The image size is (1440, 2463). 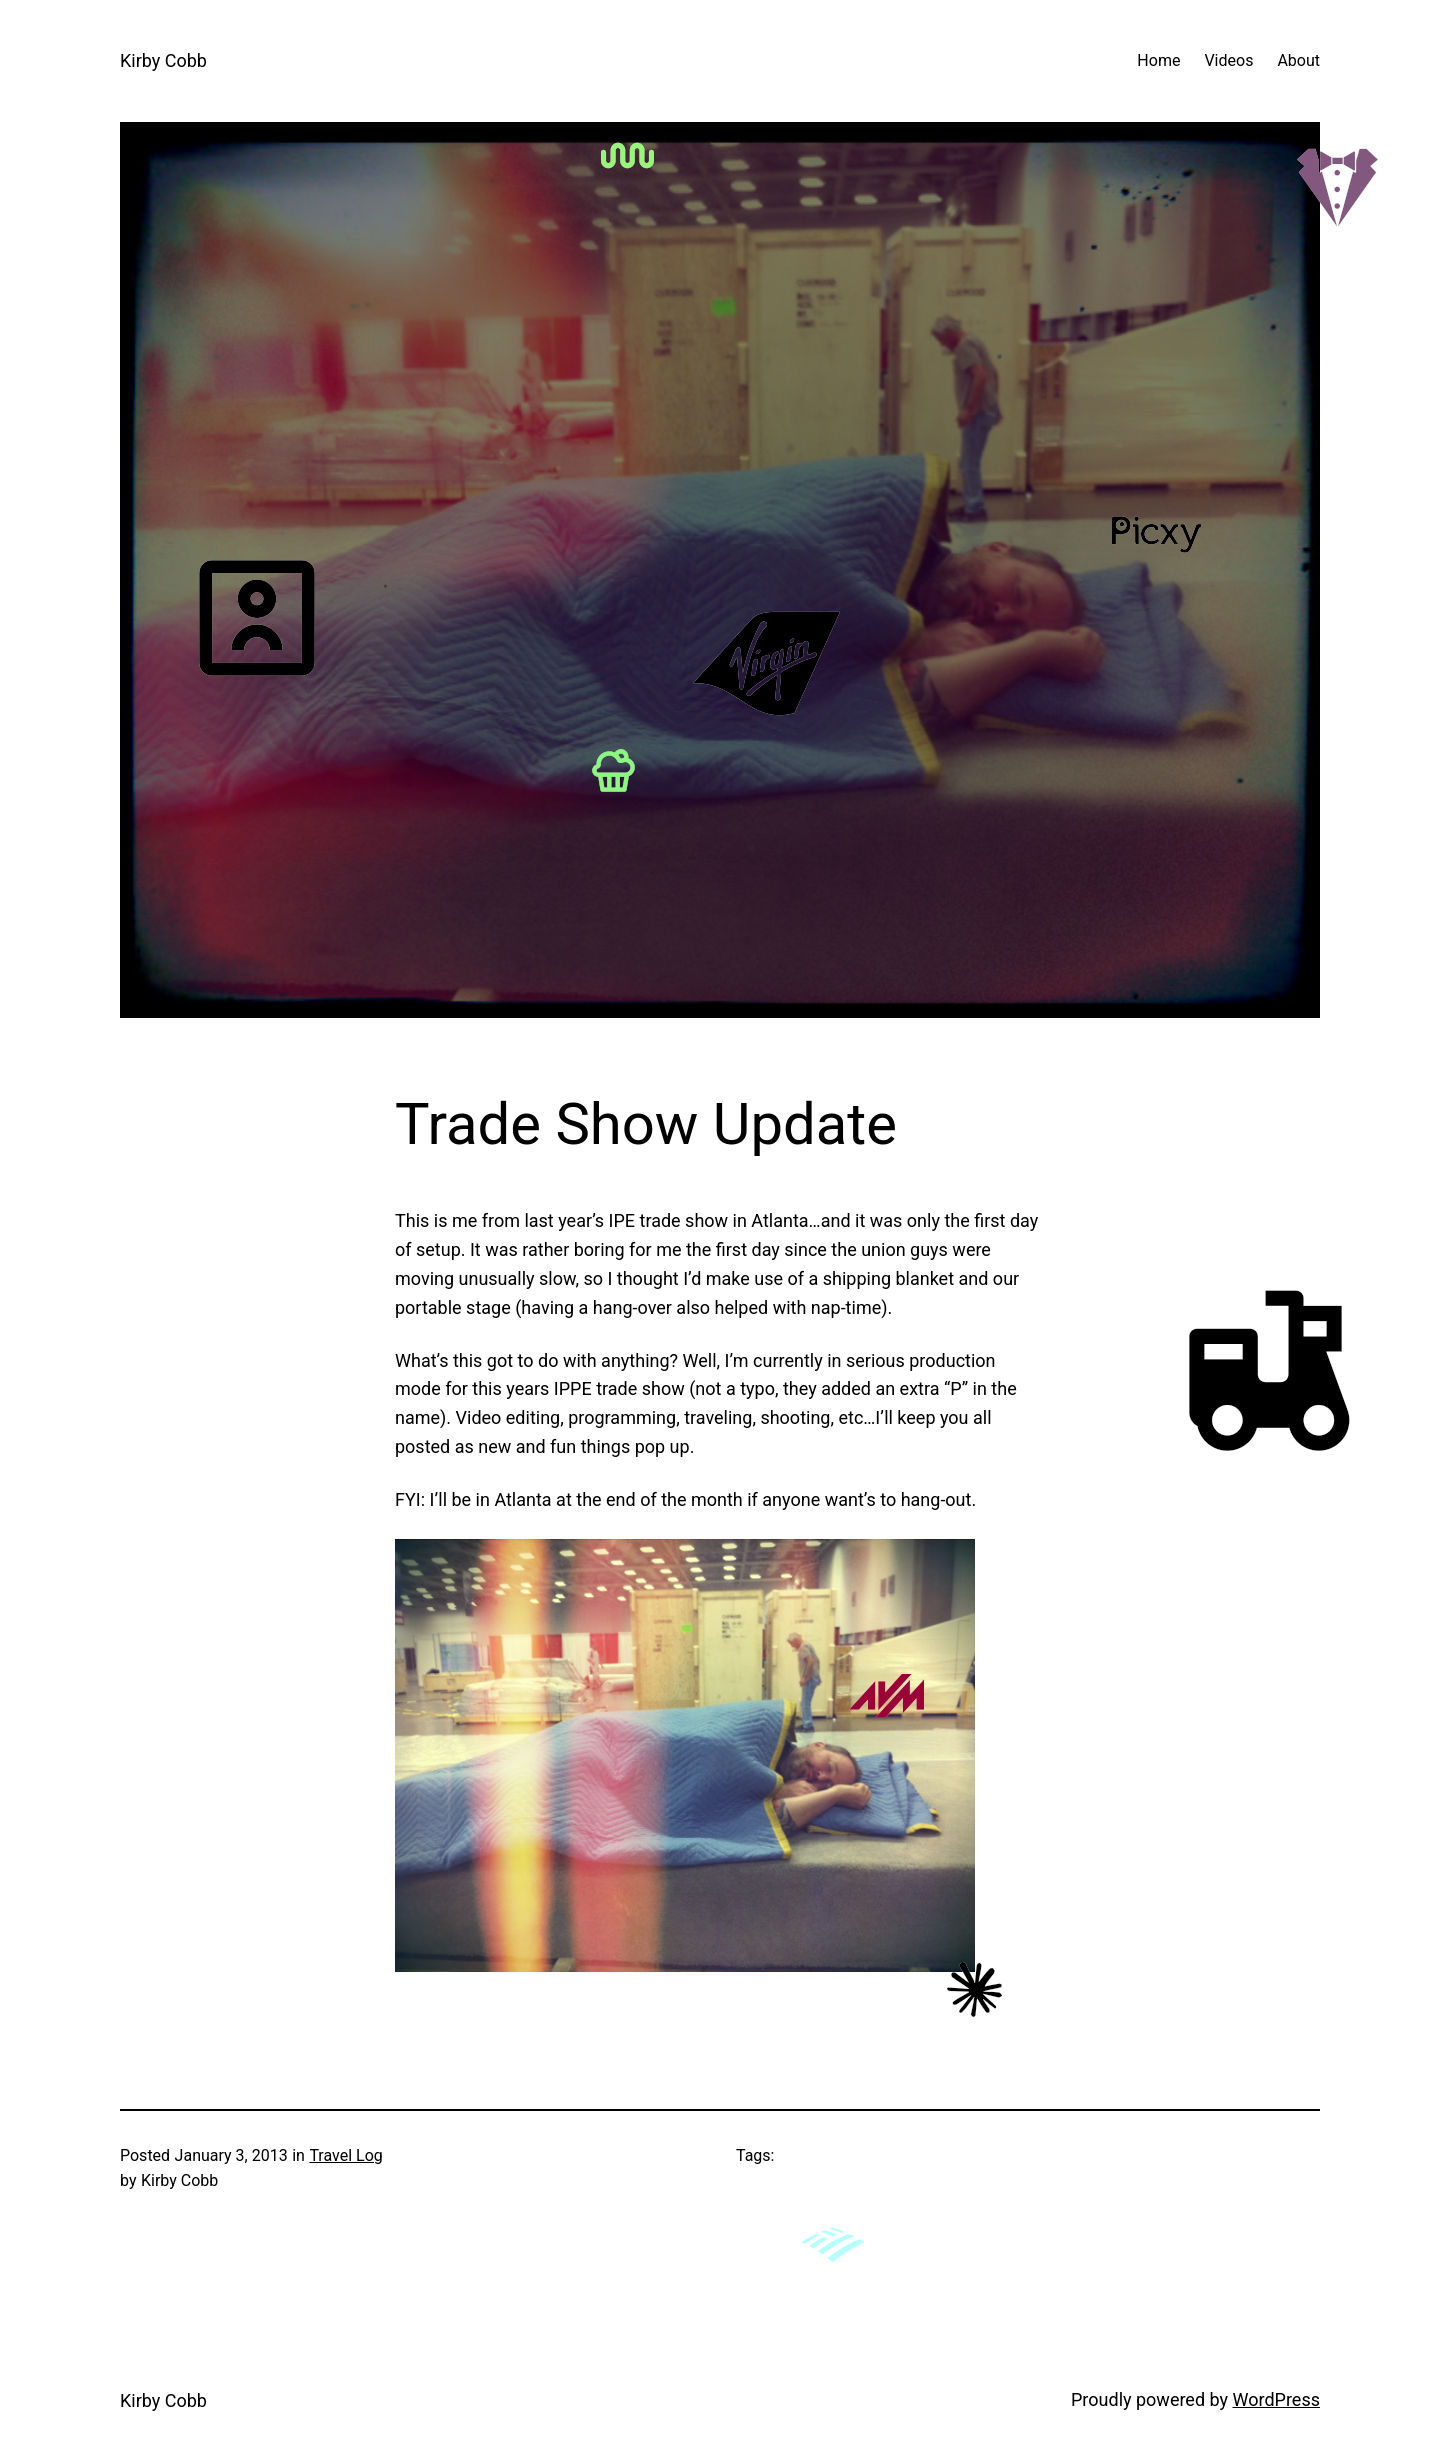 What do you see at coordinates (974, 1989) in the screenshot?
I see `open the Claude AI assistant app` at bounding box center [974, 1989].